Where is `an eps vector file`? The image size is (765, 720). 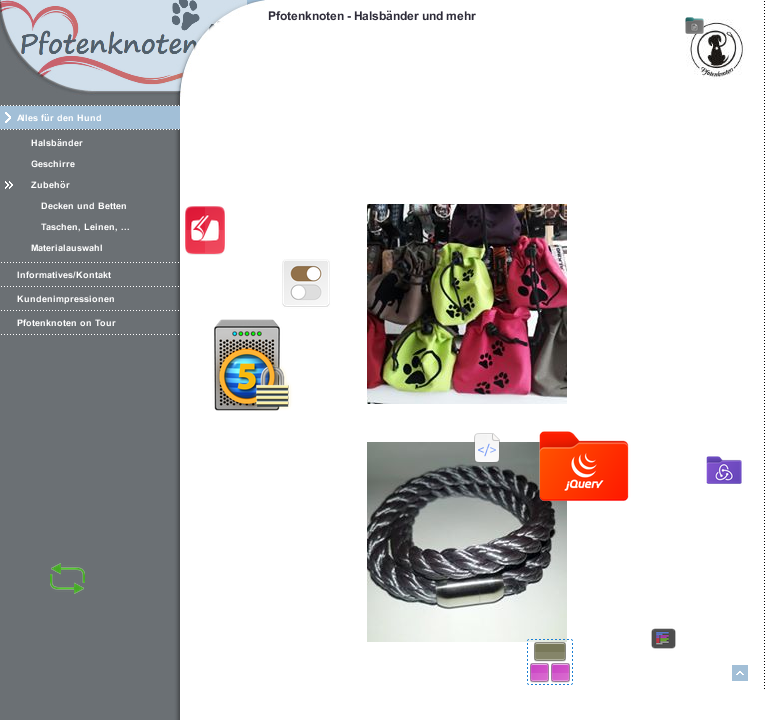 an eps vector file is located at coordinates (205, 230).